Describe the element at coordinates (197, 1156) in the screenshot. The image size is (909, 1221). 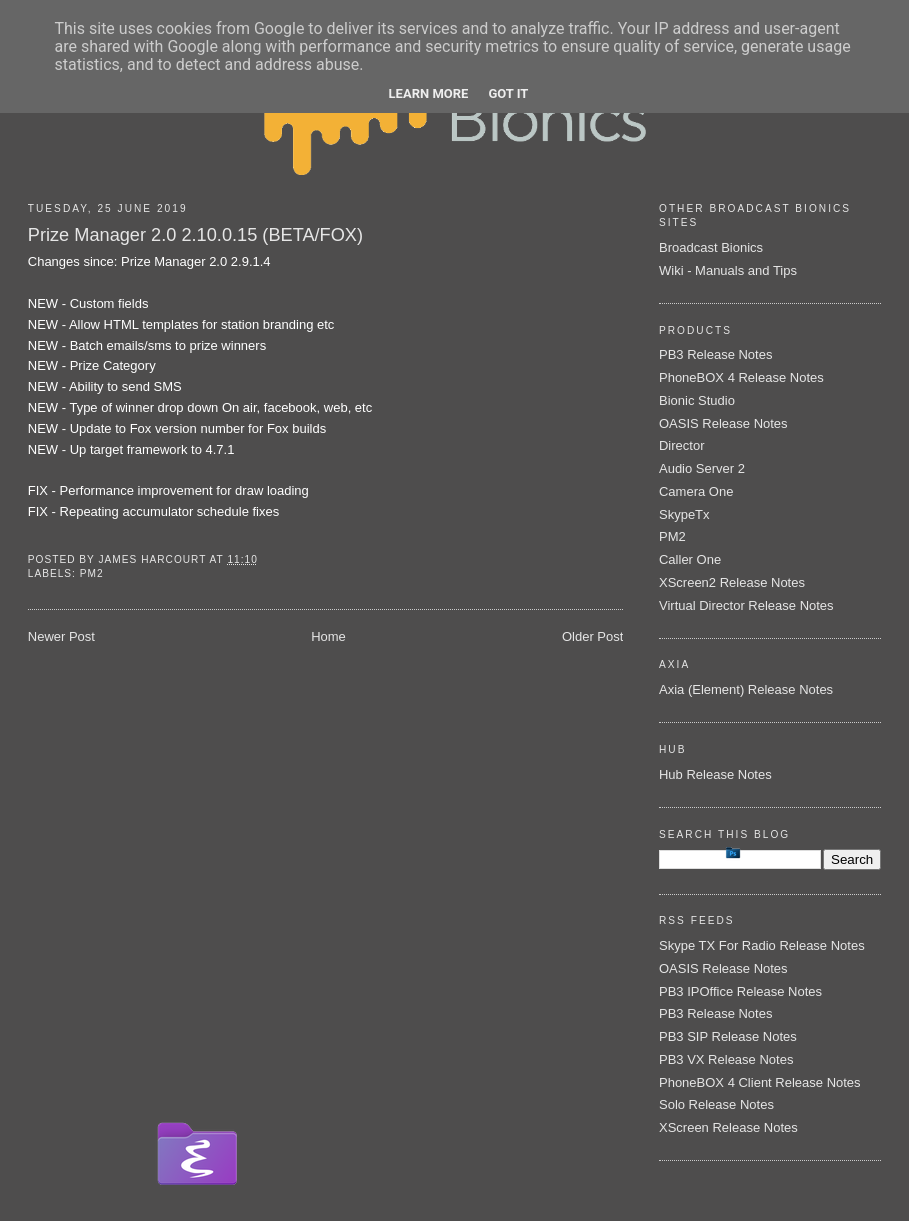
I see `open emacs configuration files folder` at that location.